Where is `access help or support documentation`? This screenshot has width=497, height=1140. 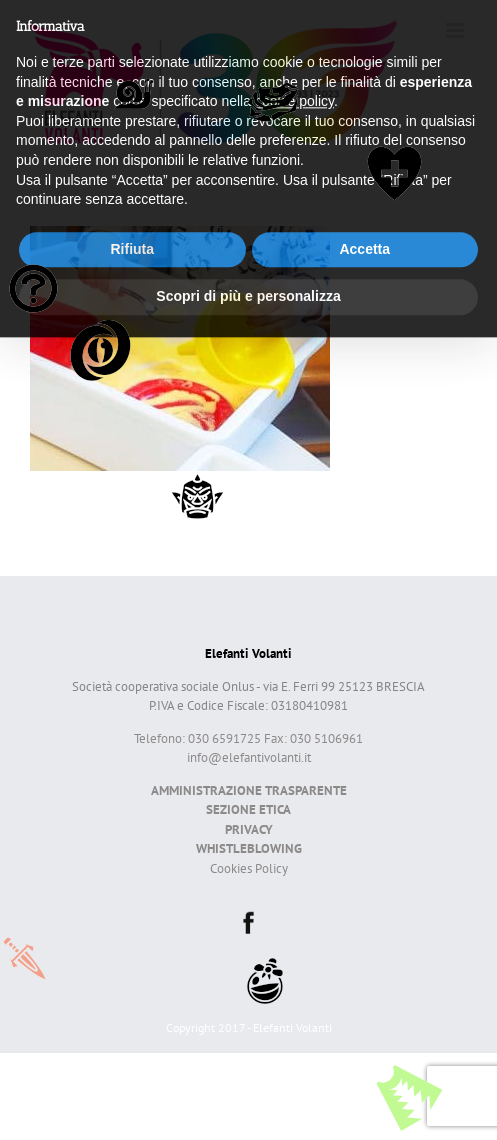
access help or support documentation is located at coordinates (33, 288).